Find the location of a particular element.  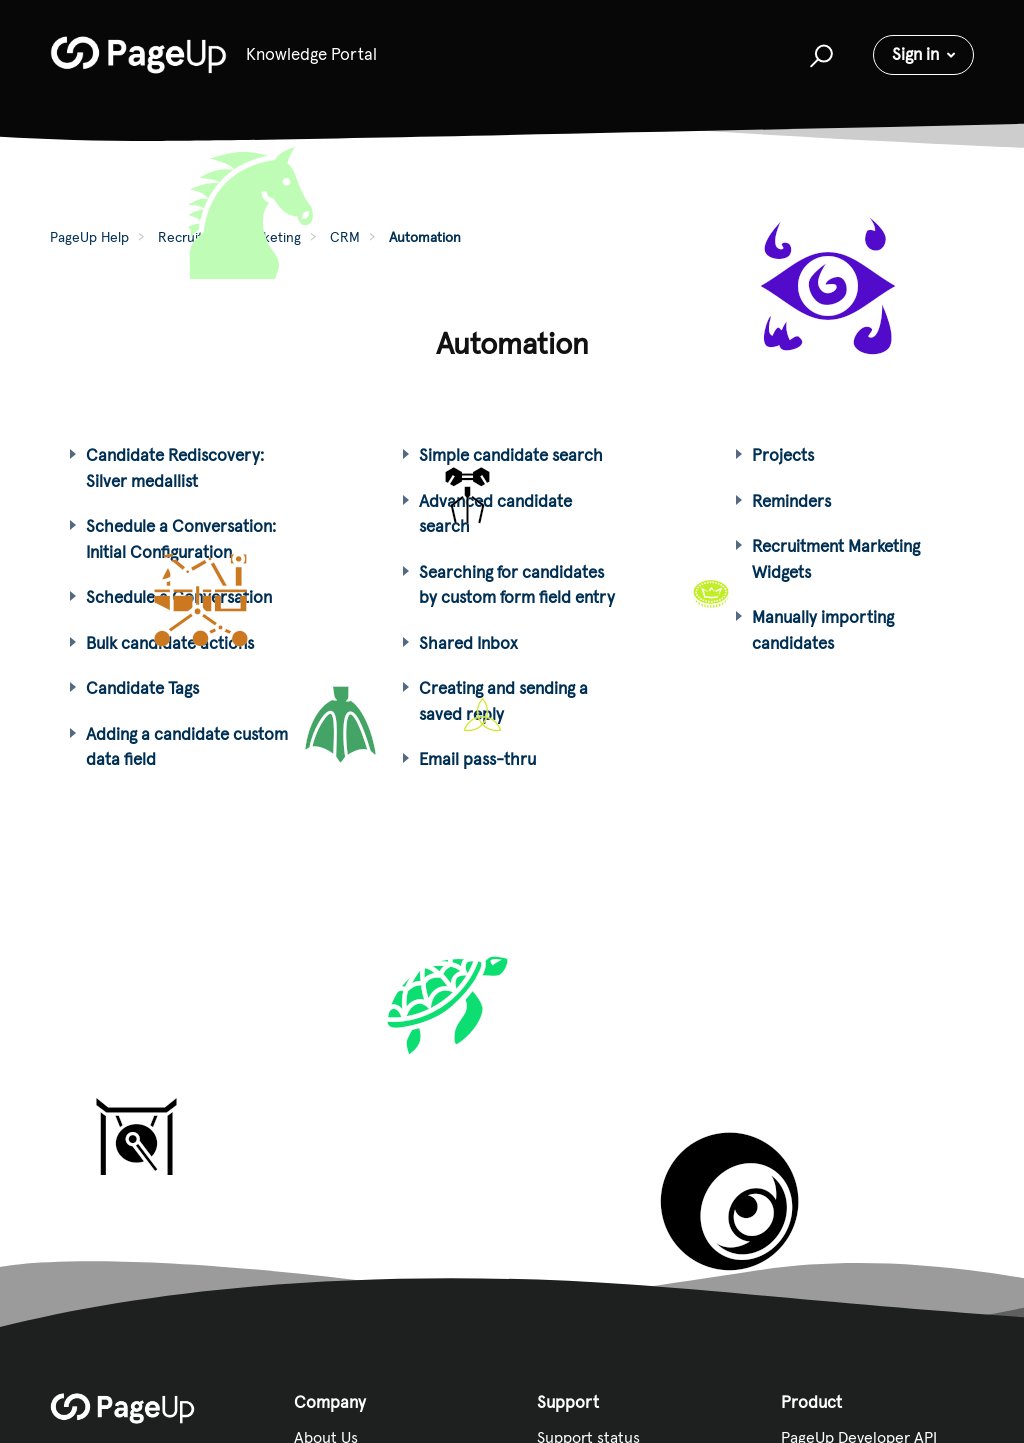

view mars rover mission details is located at coordinates (201, 600).